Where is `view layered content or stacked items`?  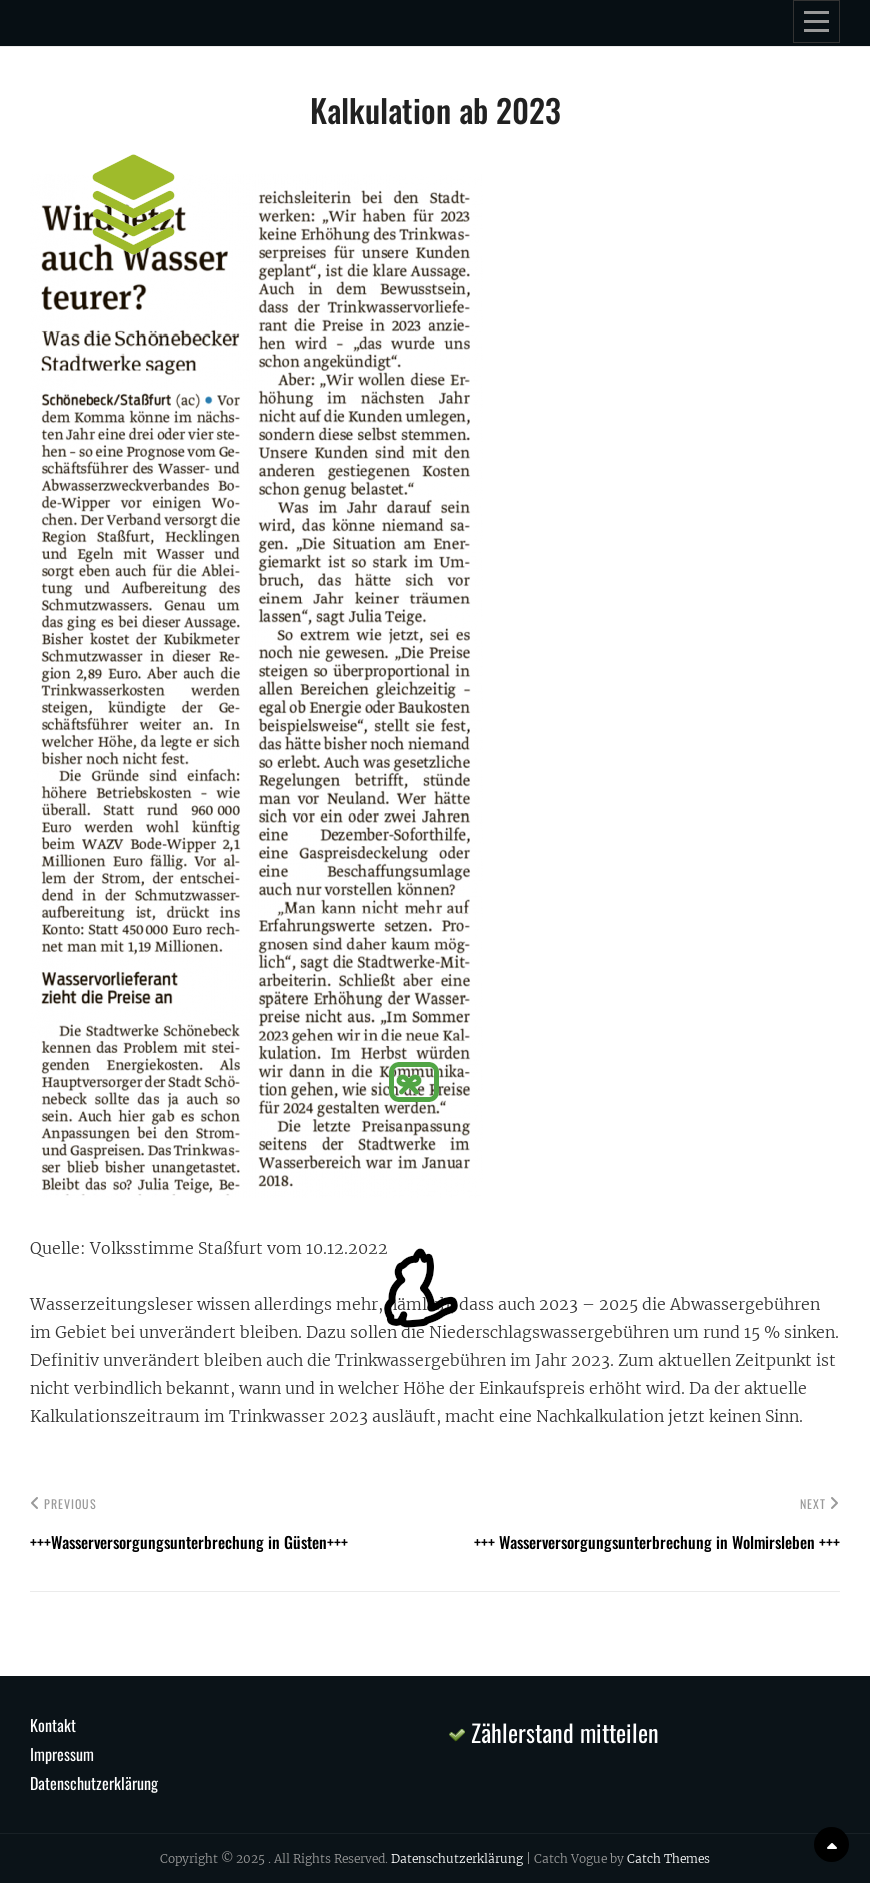 view layered content or stacked items is located at coordinates (133, 204).